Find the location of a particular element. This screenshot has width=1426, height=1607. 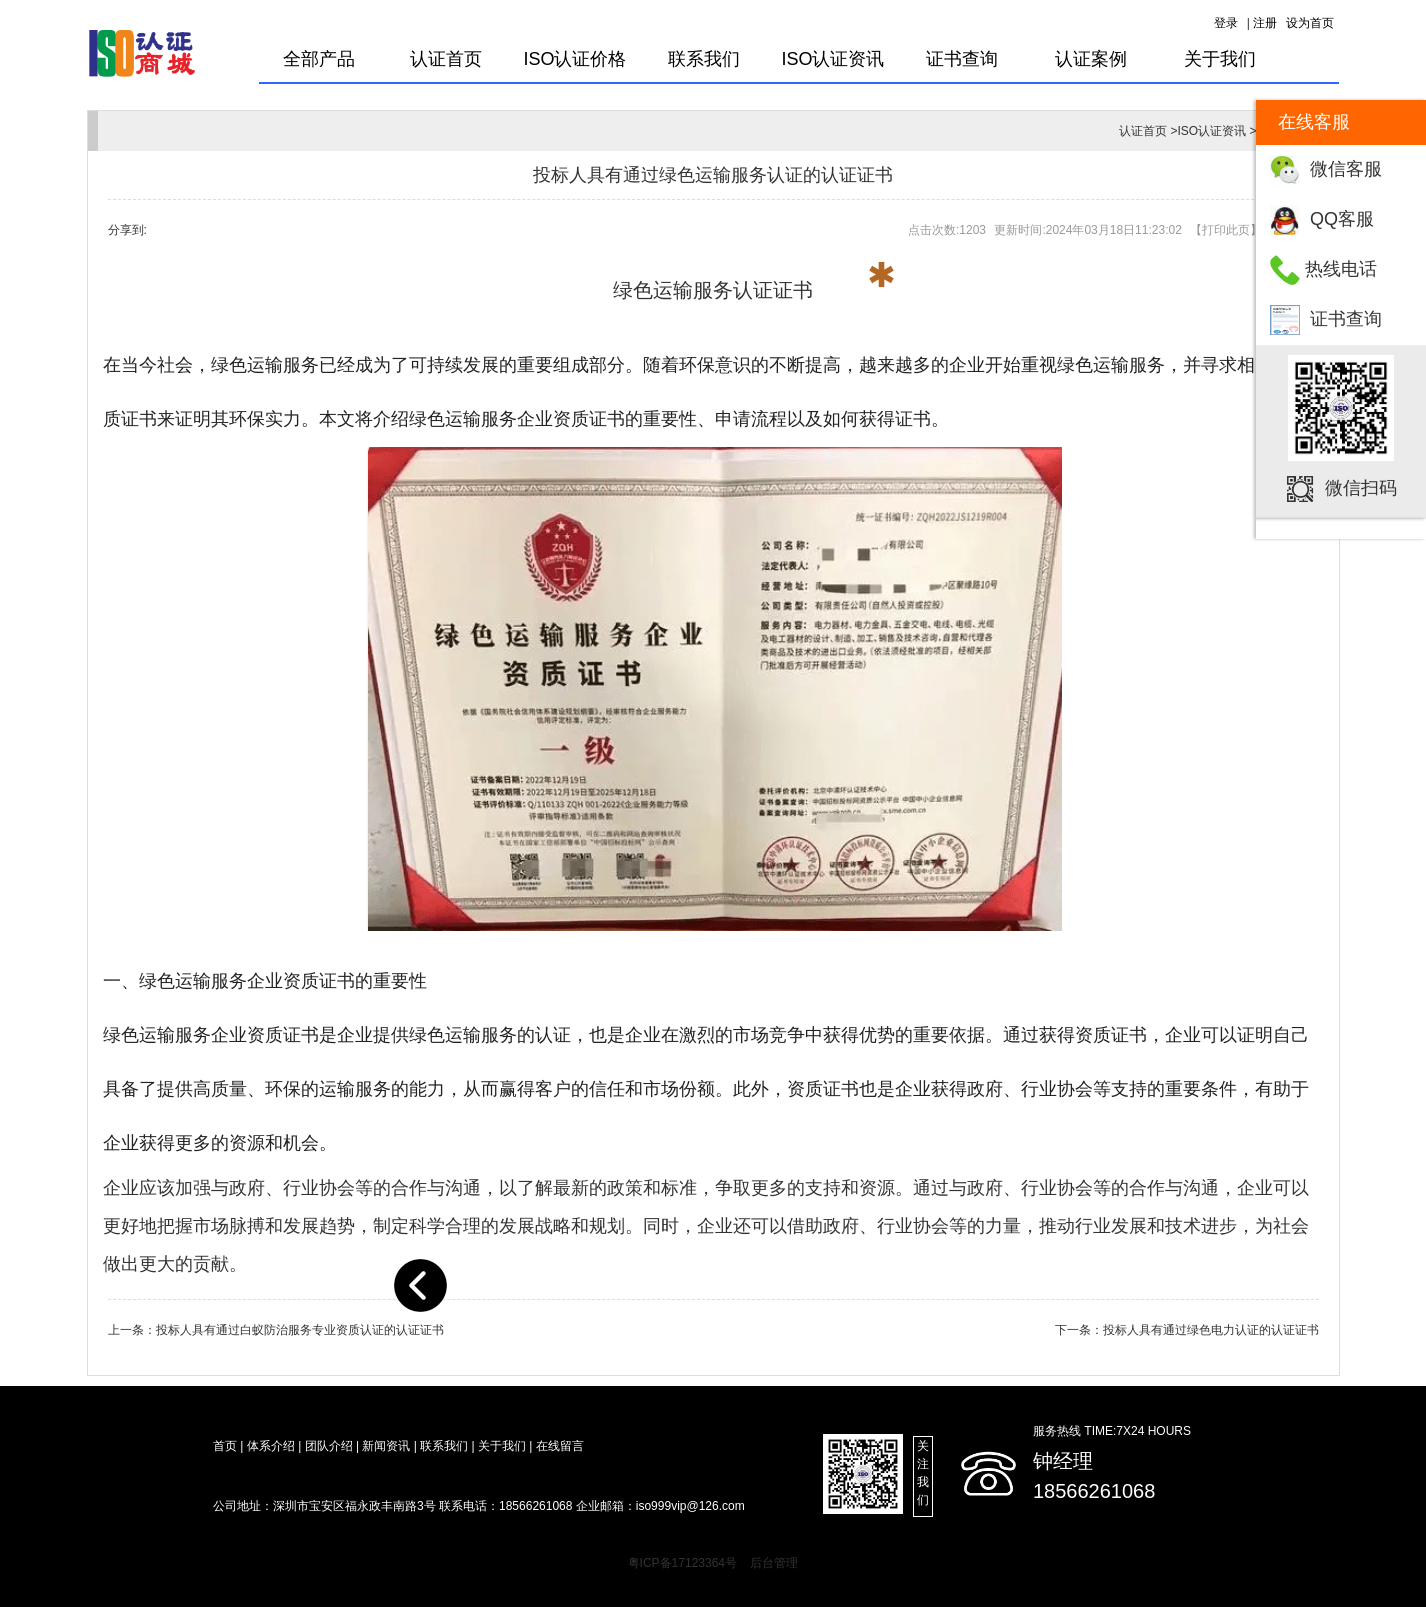

access medical or health-related features is located at coordinates (881, 274).